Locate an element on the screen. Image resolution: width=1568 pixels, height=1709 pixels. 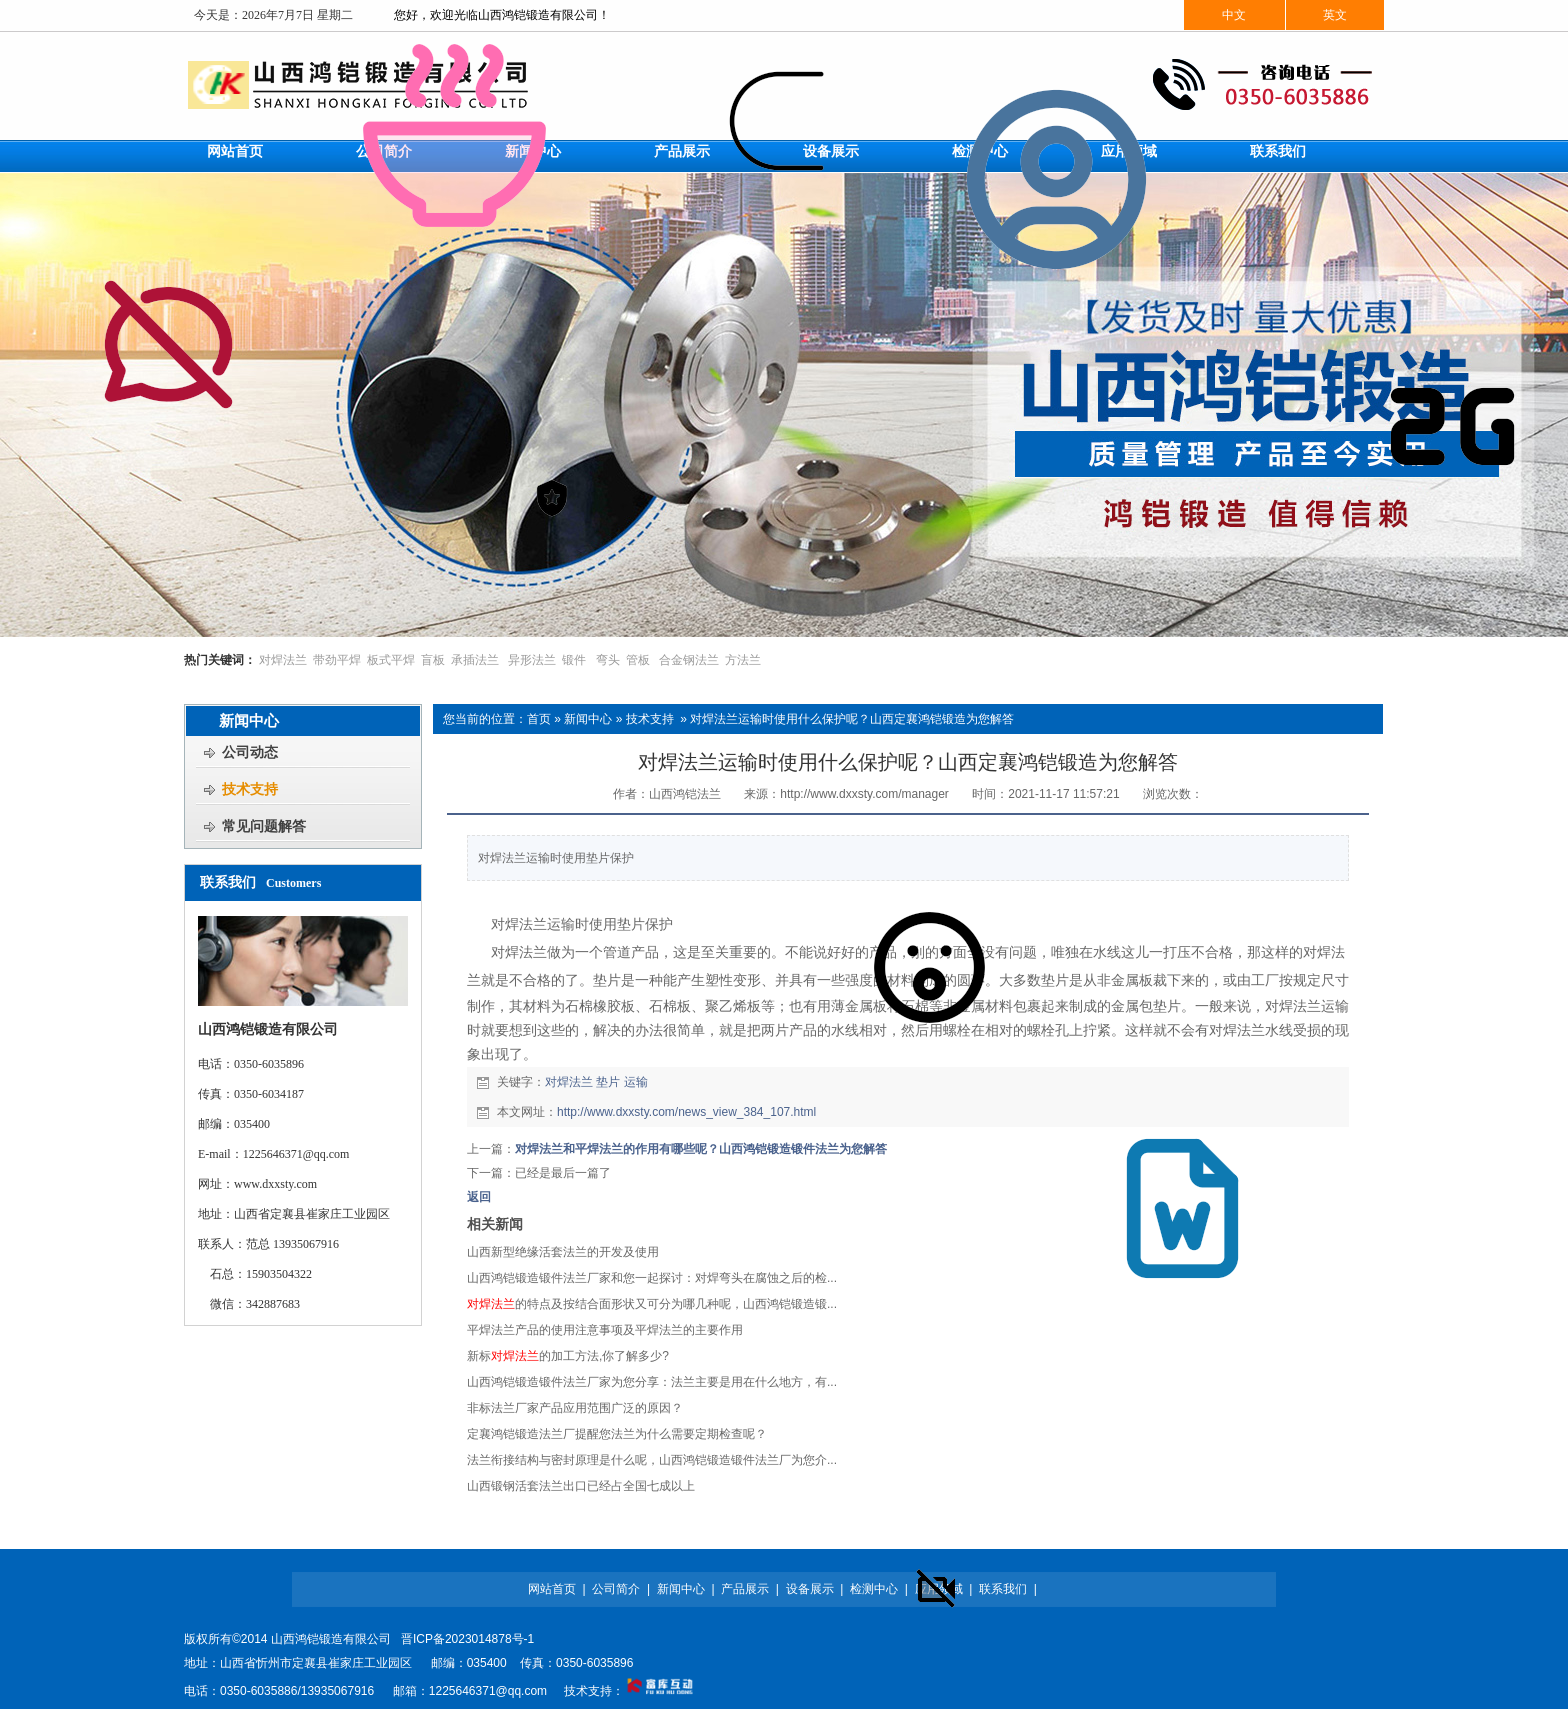
messaging is disabled or unavailable is located at coordinates (168, 344).